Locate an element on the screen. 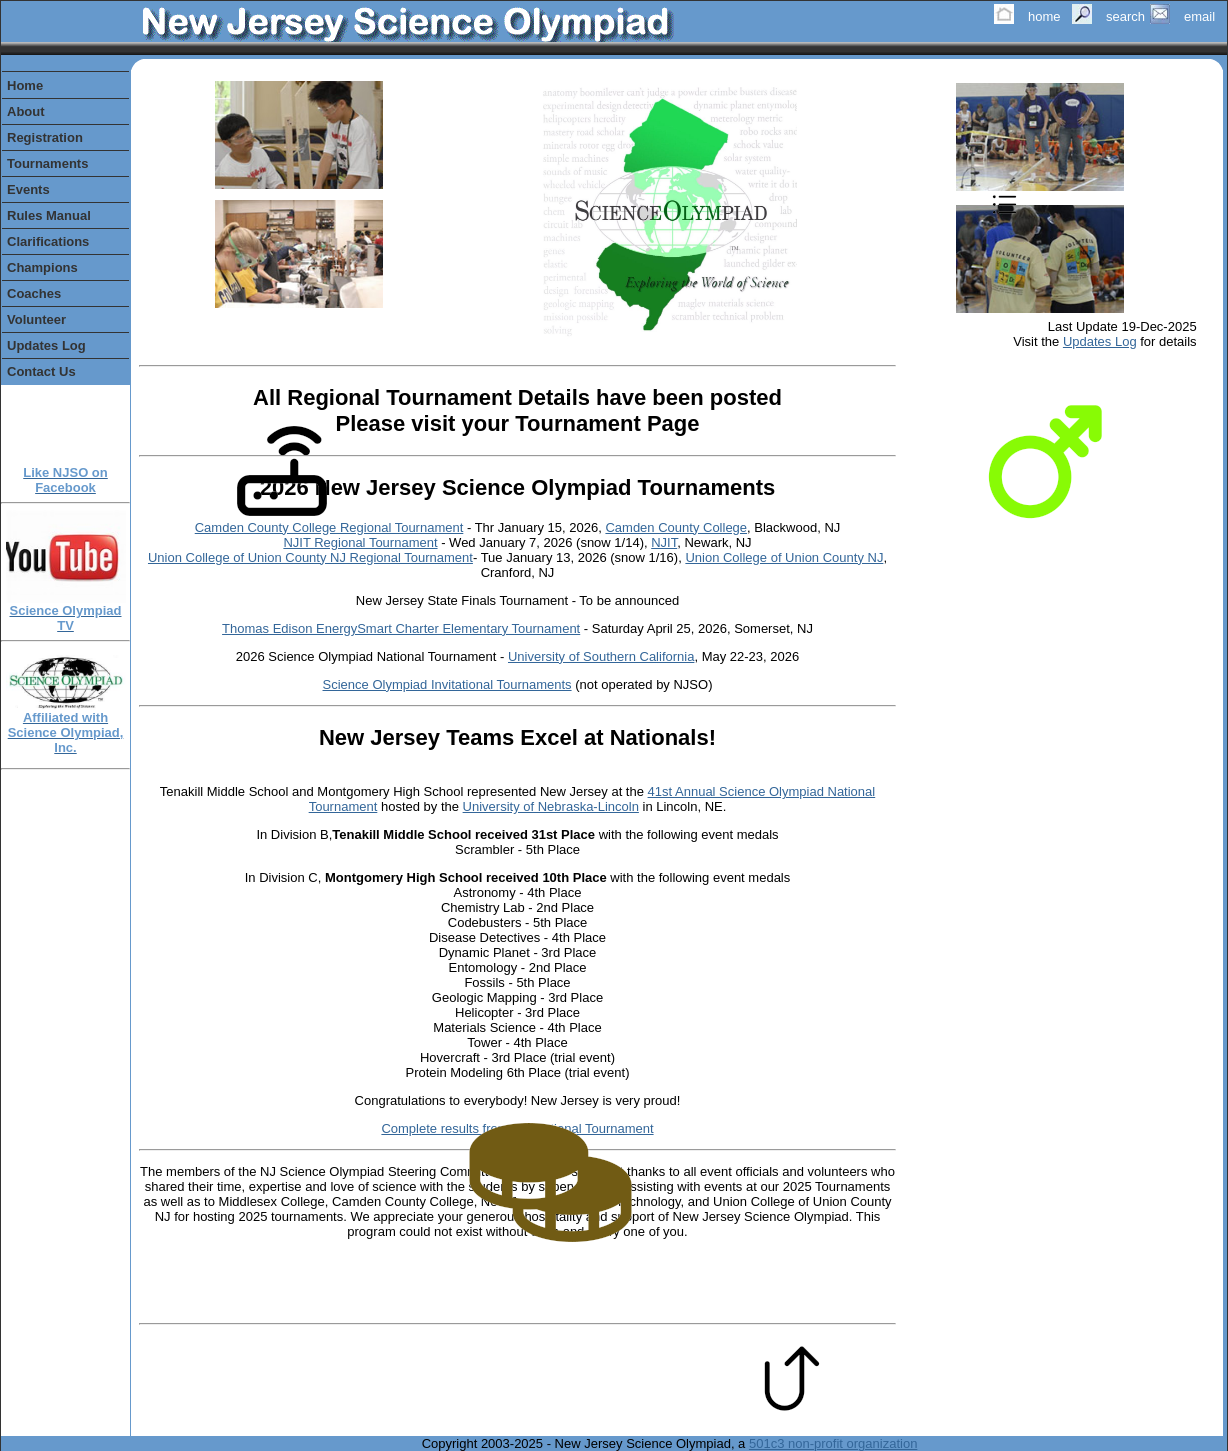  redo or repeat last action is located at coordinates (789, 1378).